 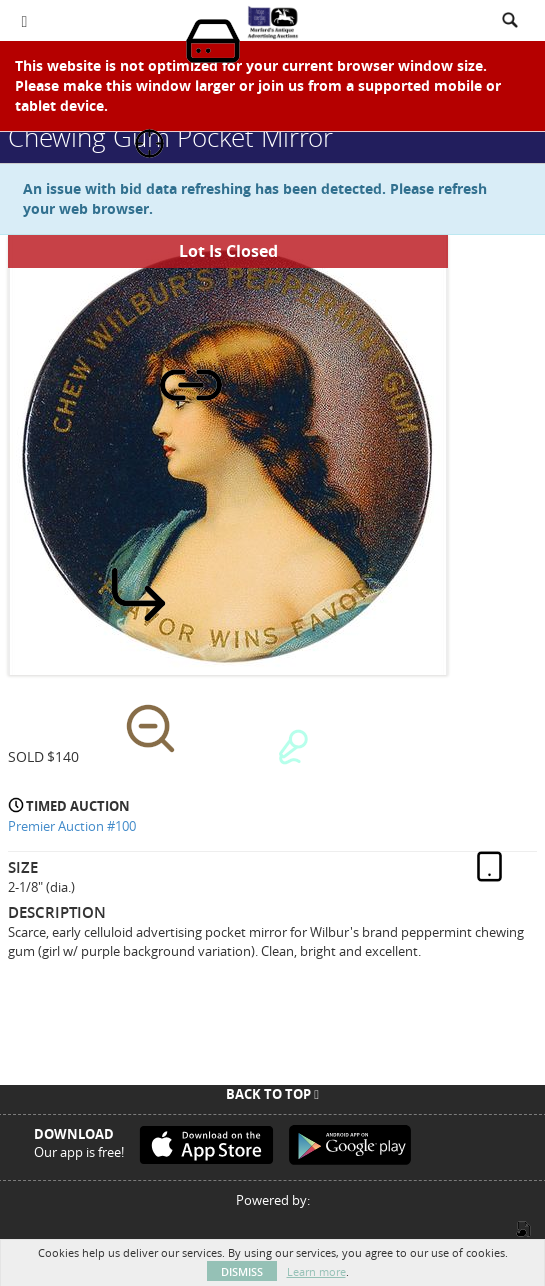 I want to click on switch to tablet view or layout, so click(x=489, y=866).